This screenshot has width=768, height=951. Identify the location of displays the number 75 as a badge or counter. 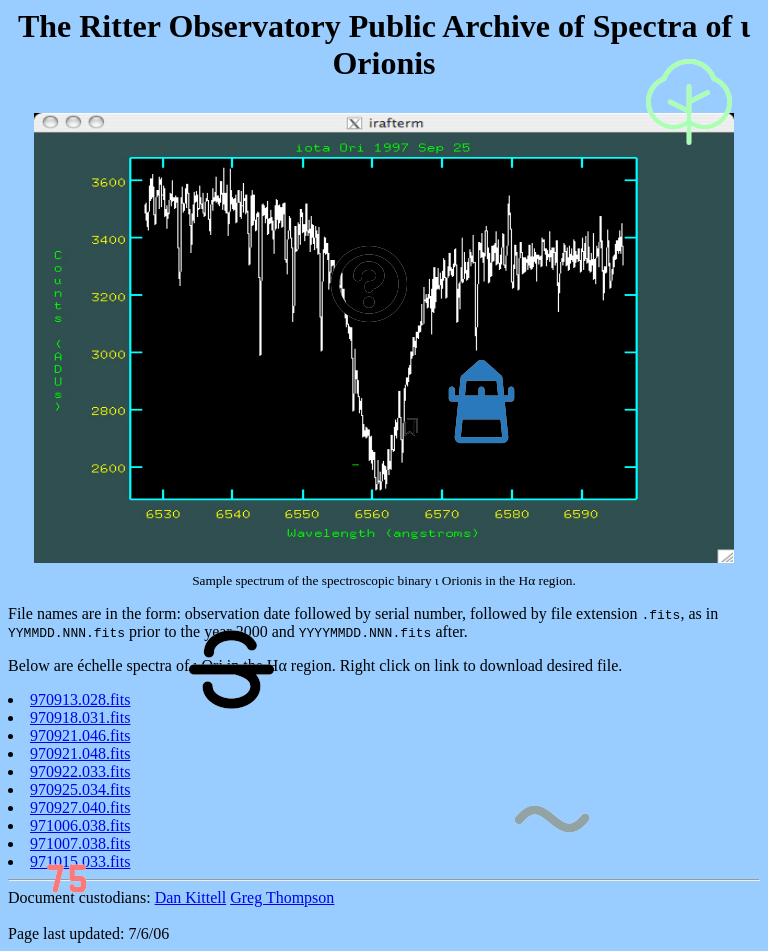
(66, 878).